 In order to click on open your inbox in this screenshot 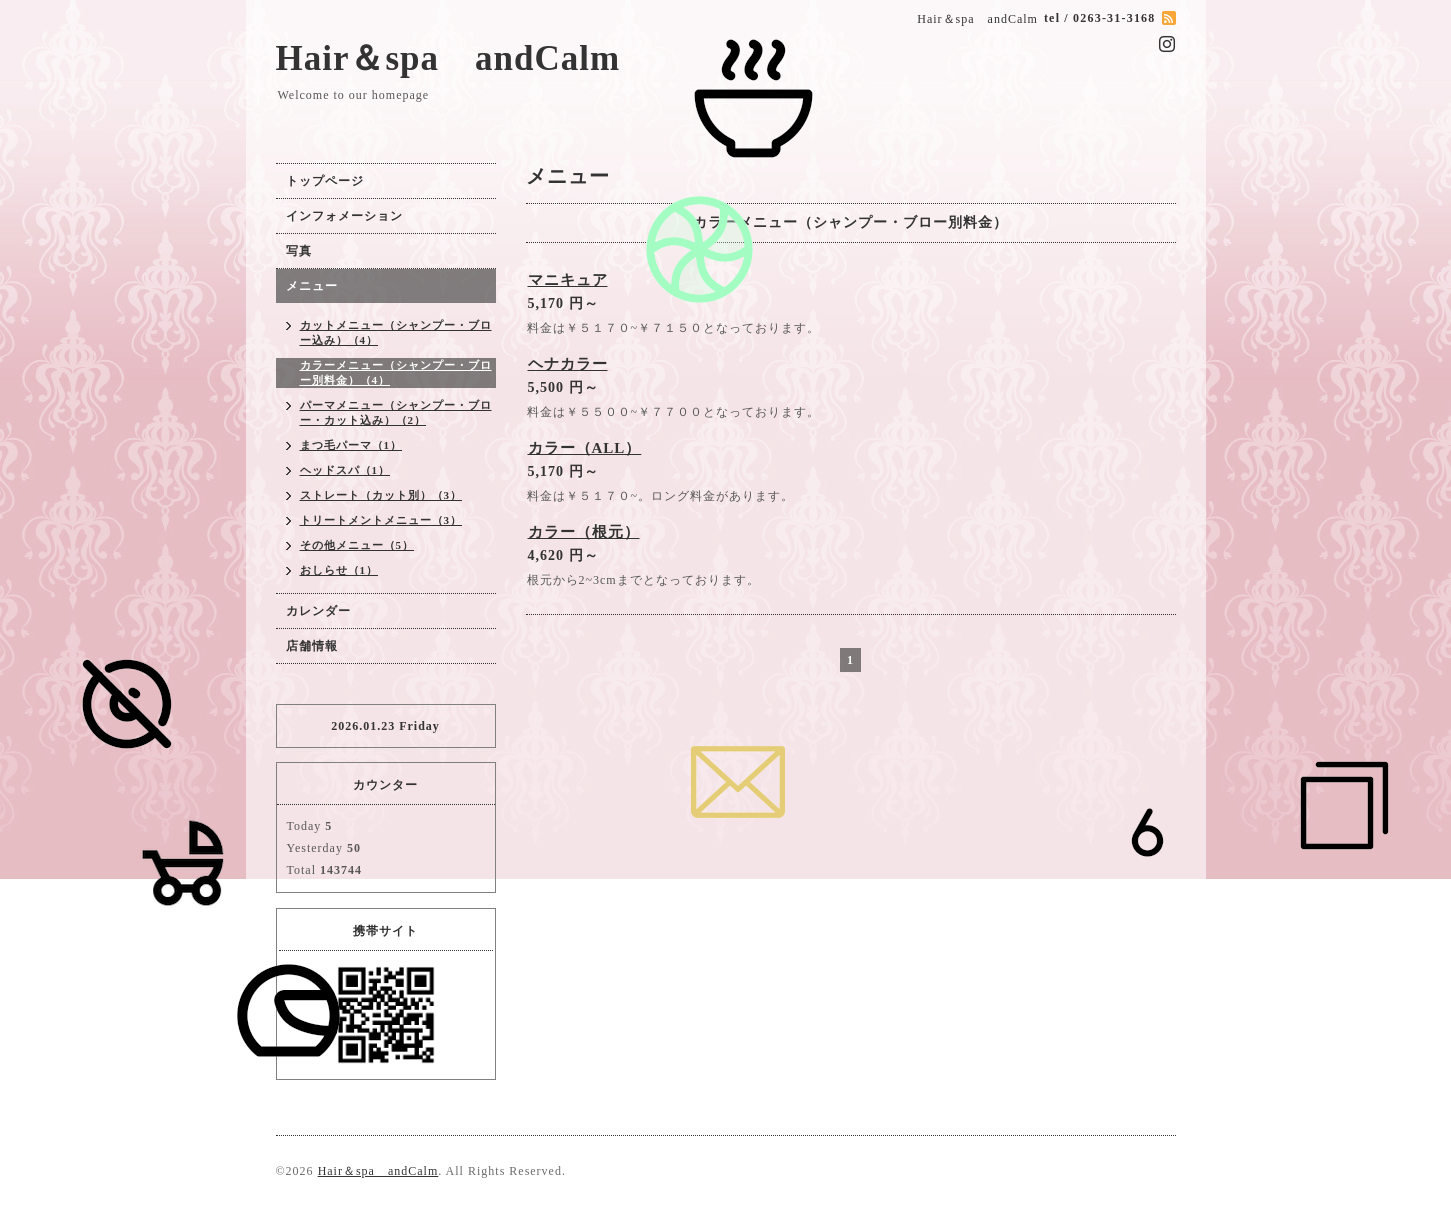, I will do `click(738, 782)`.